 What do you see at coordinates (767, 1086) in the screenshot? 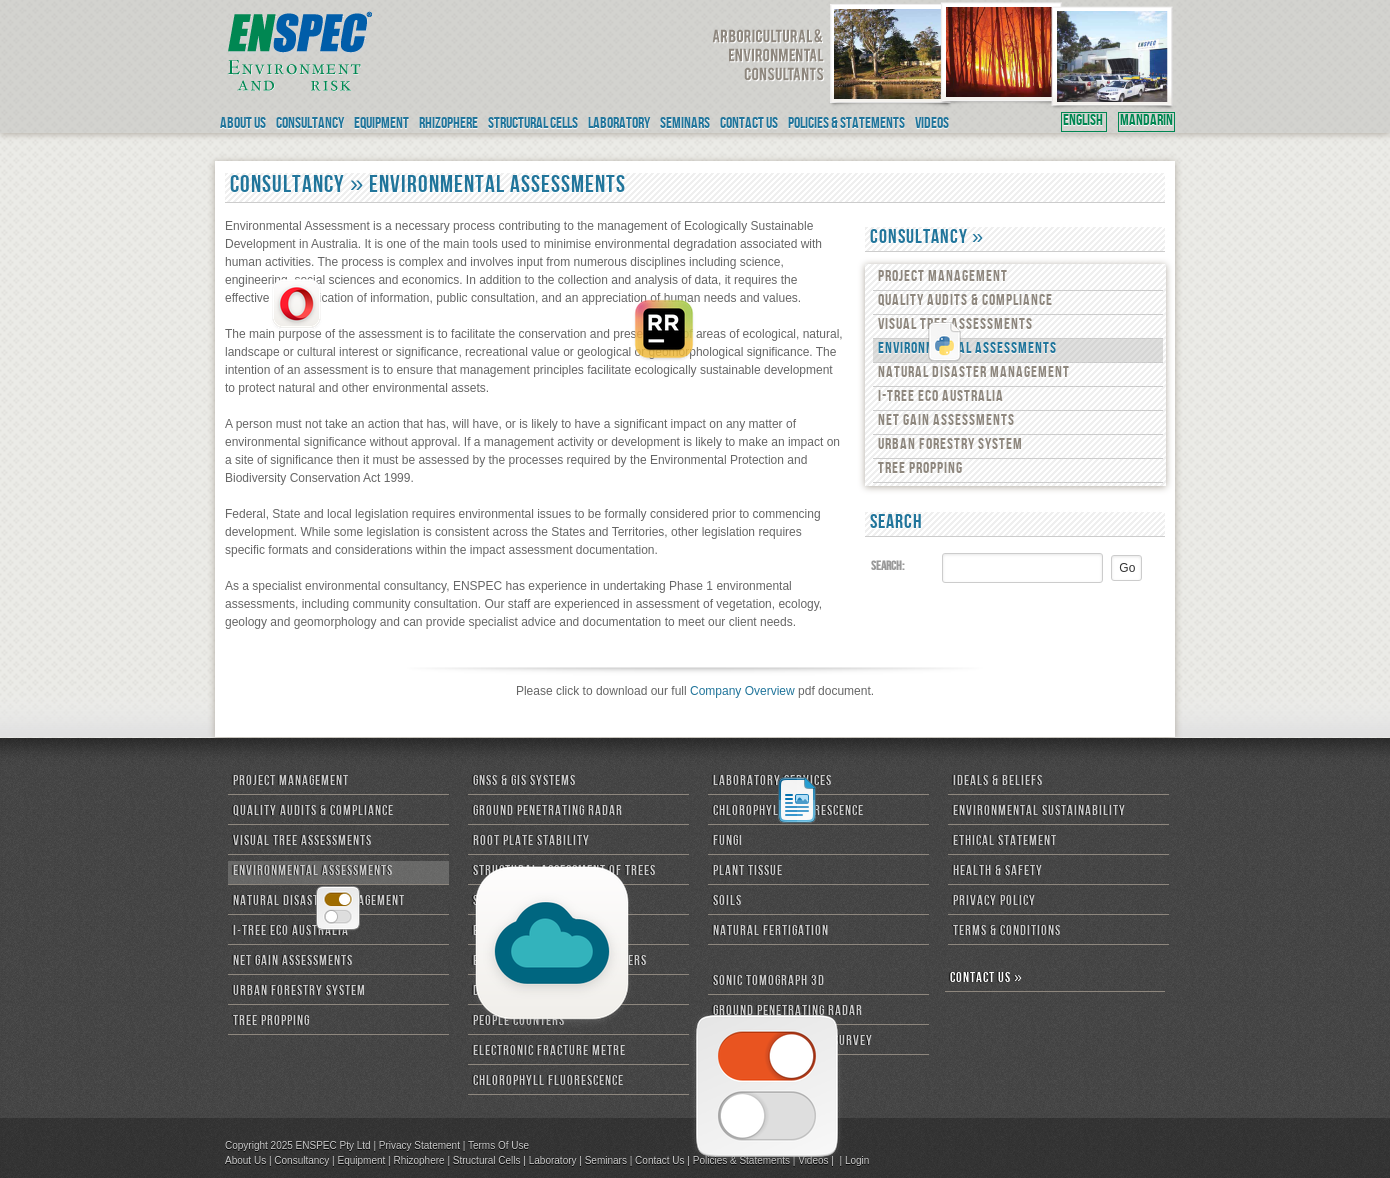
I see `open system tweaks or settings app` at bounding box center [767, 1086].